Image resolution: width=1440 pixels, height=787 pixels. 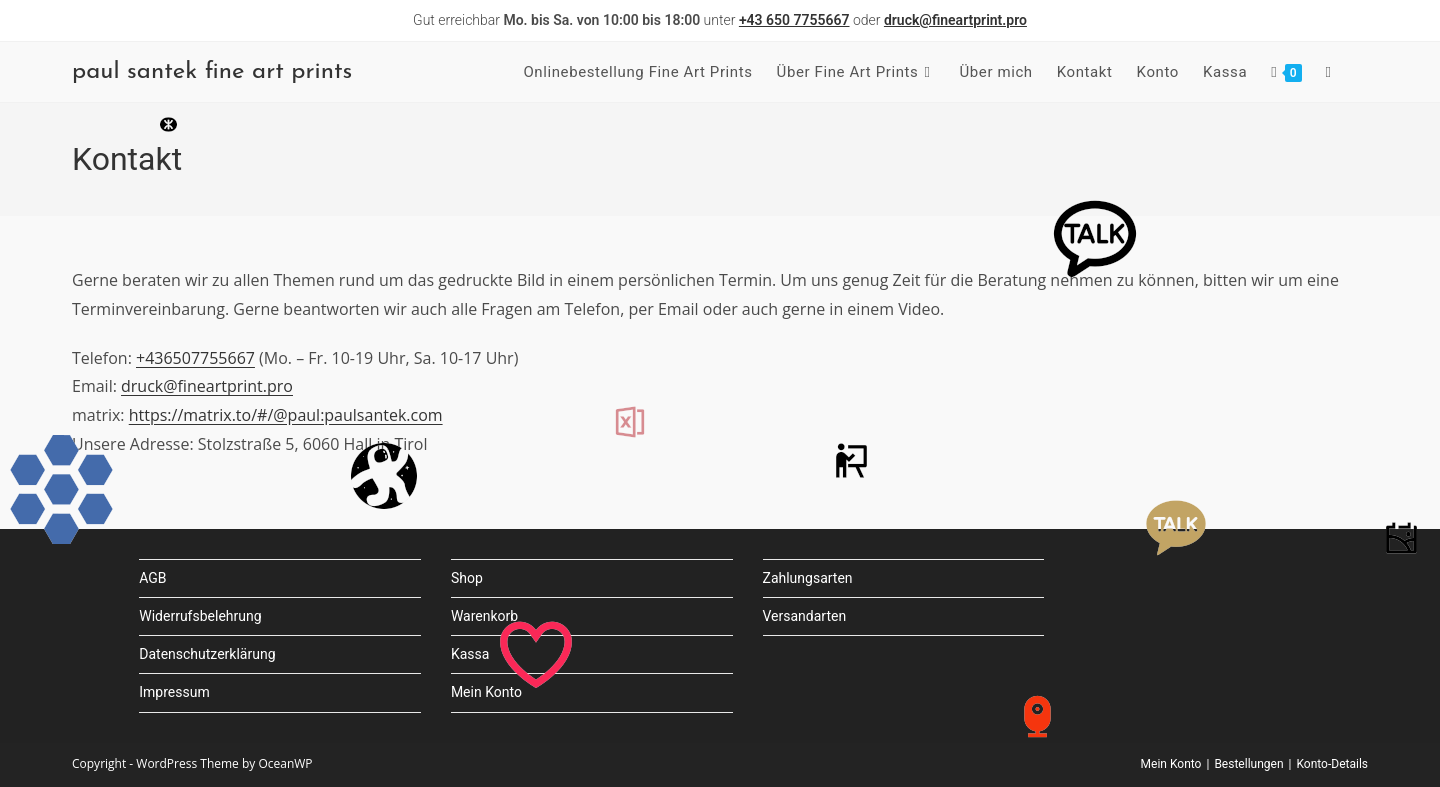 I want to click on add to favorites, so click(x=536, y=654).